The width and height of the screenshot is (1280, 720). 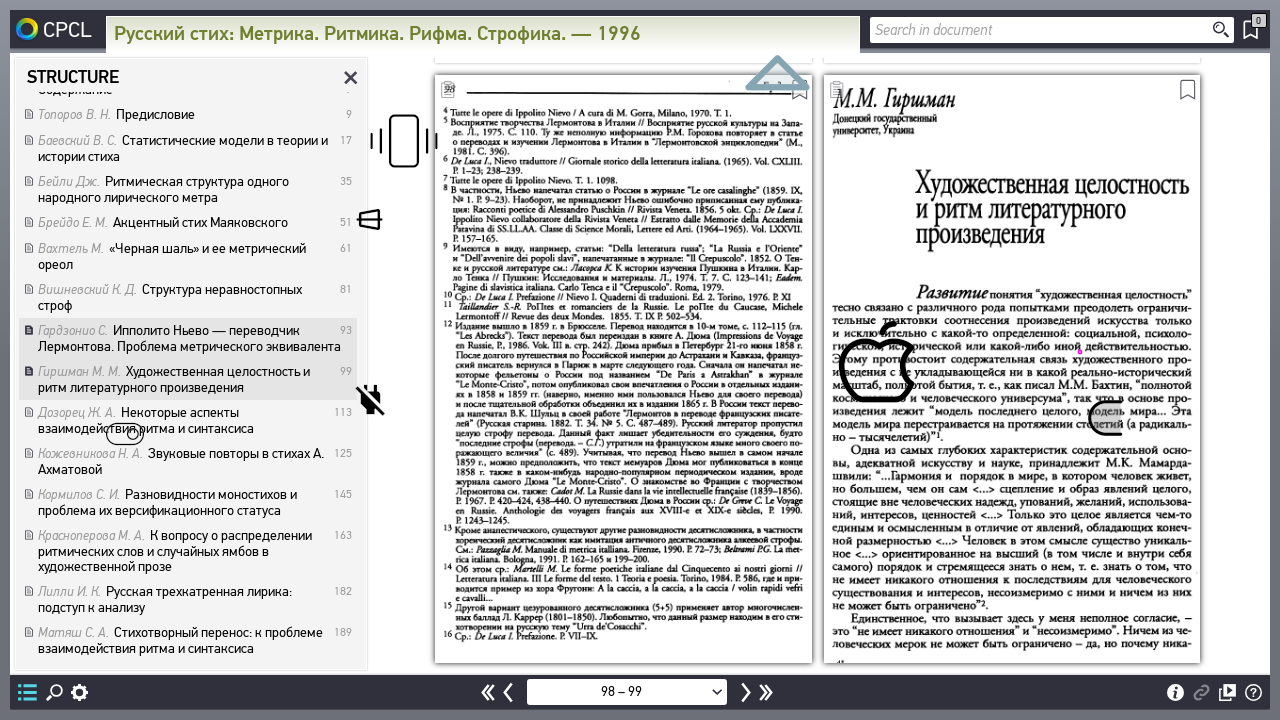 I want to click on adjust perspective or viewing angle, so click(x=369, y=219).